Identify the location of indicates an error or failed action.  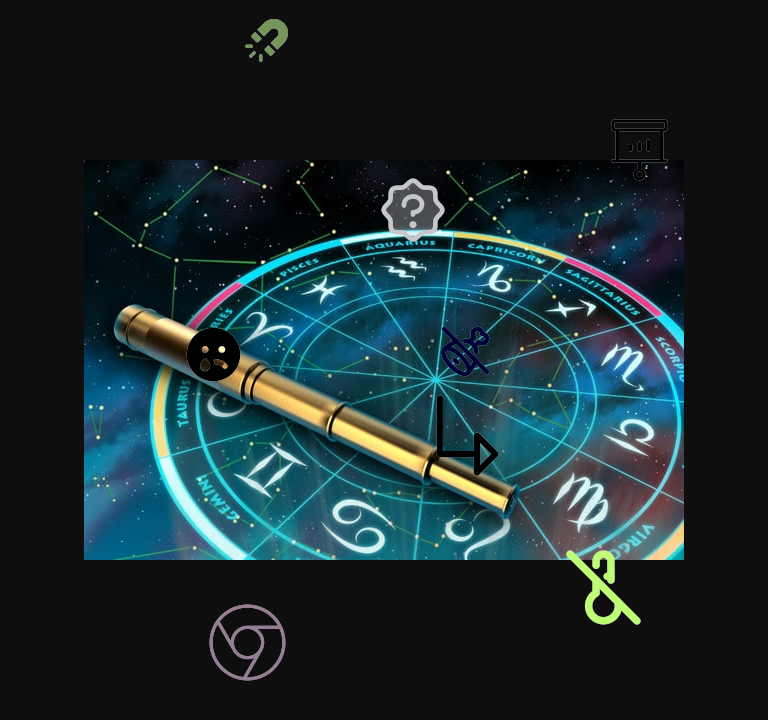
(213, 354).